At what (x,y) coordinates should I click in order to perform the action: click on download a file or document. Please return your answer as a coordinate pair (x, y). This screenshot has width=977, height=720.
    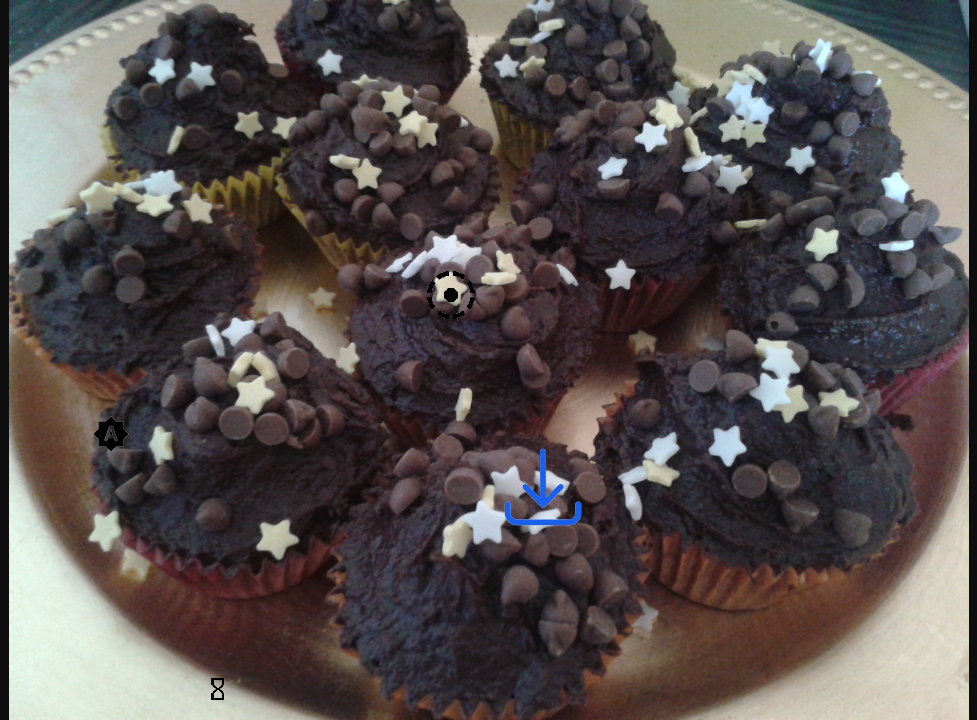
    Looking at the image, I should click on (543, 487).